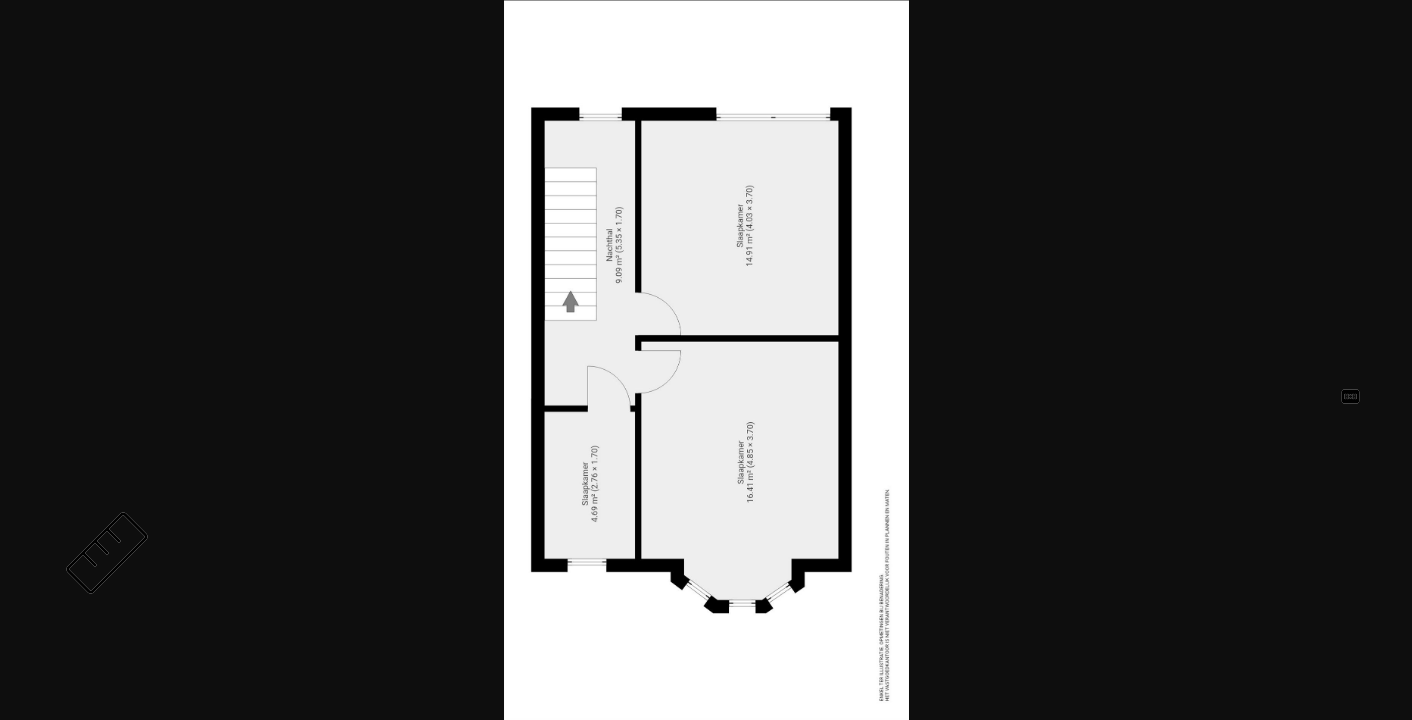 The image size is (1412, 720). I want to click on access measurement tools, so click(107, 553).